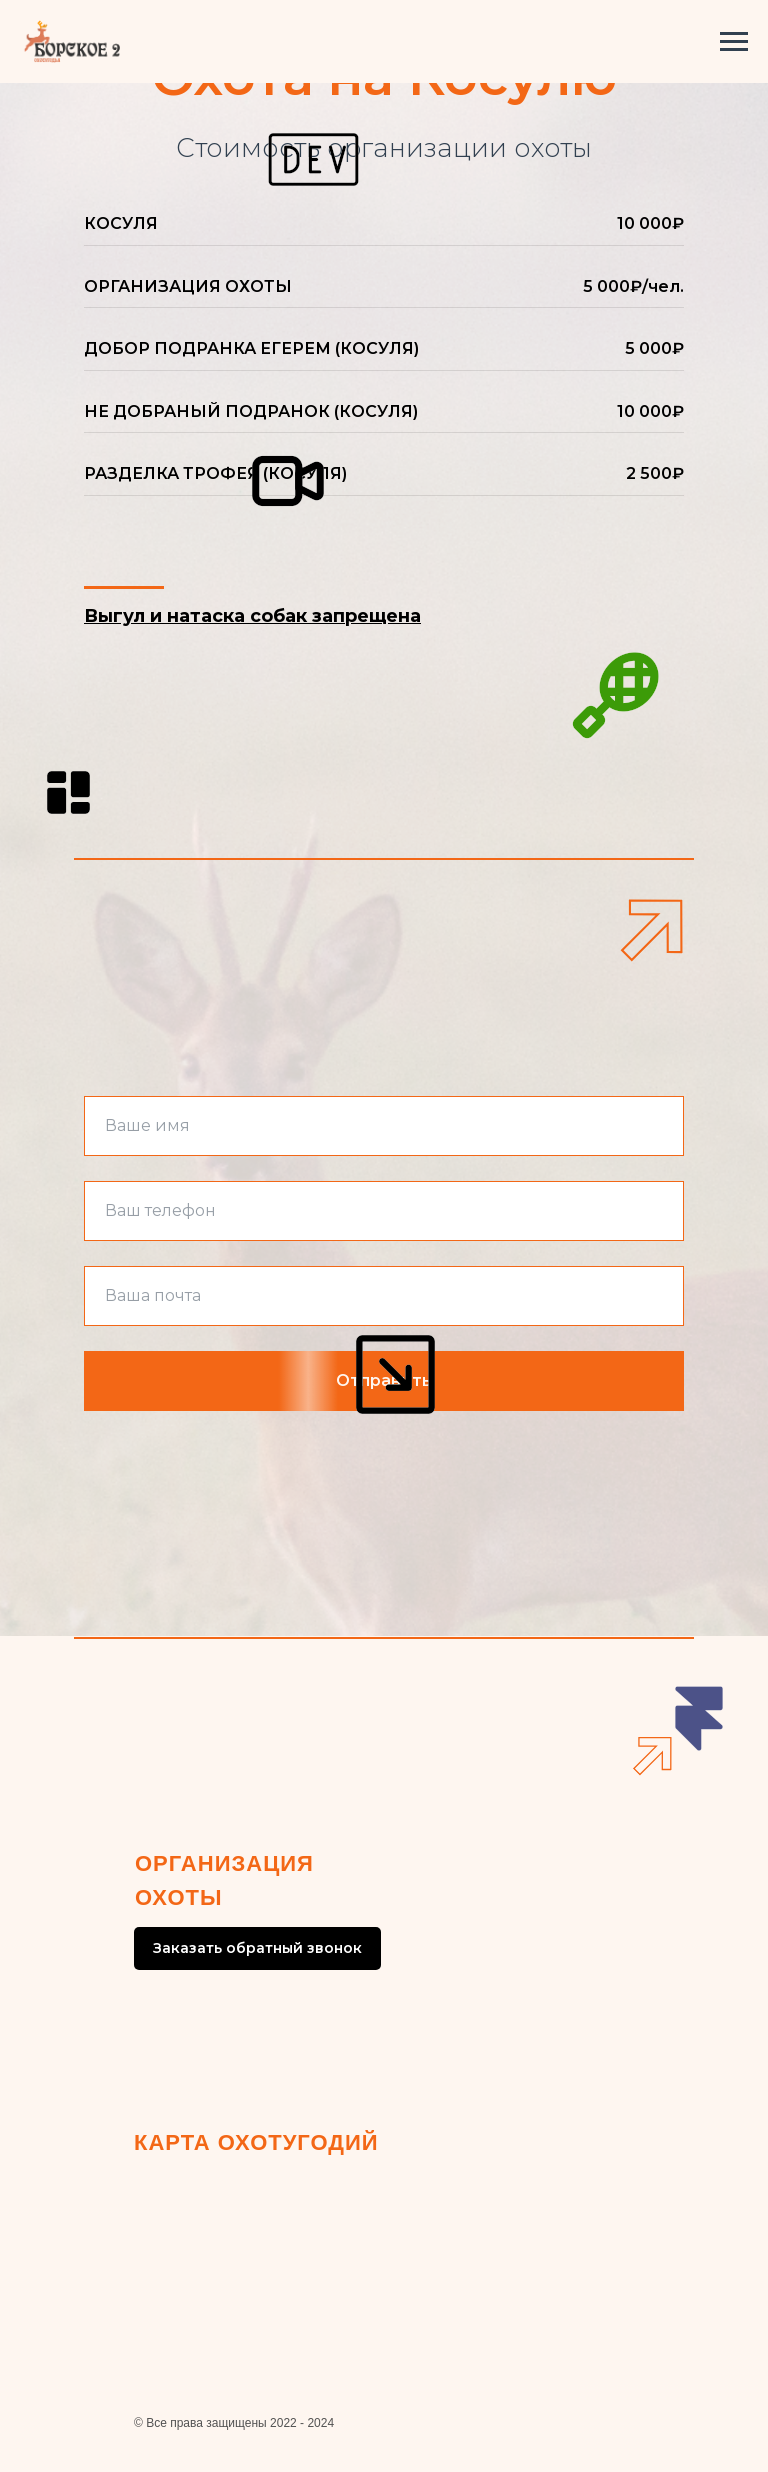 The image size is (768, 2472). What do you see at coordinates (699, 1715) in the screenshot?
I see `open framer app` at bounding box center [699, 1715].